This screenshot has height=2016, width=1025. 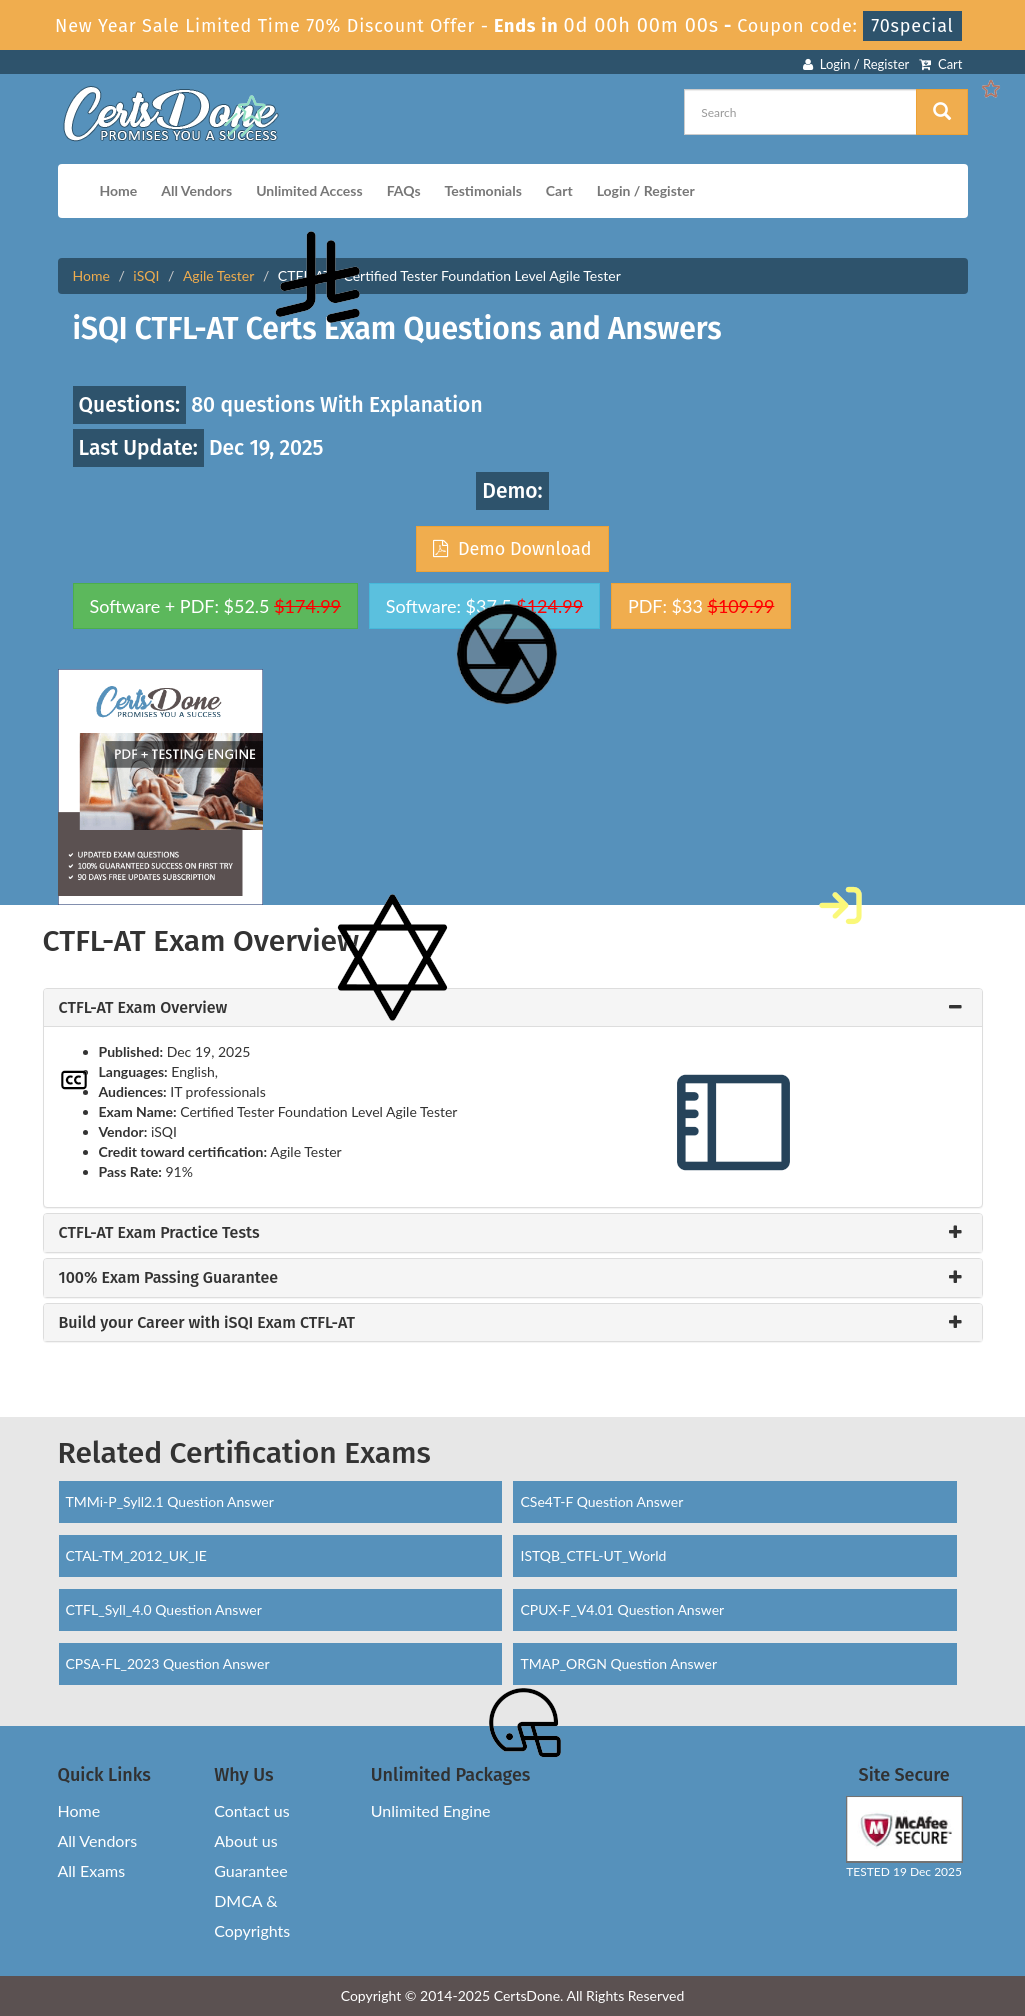 What do you see at coordinates (525, 1724) in the screenshot?
I see `view football or sports content` at bounding box center [525, 1724].